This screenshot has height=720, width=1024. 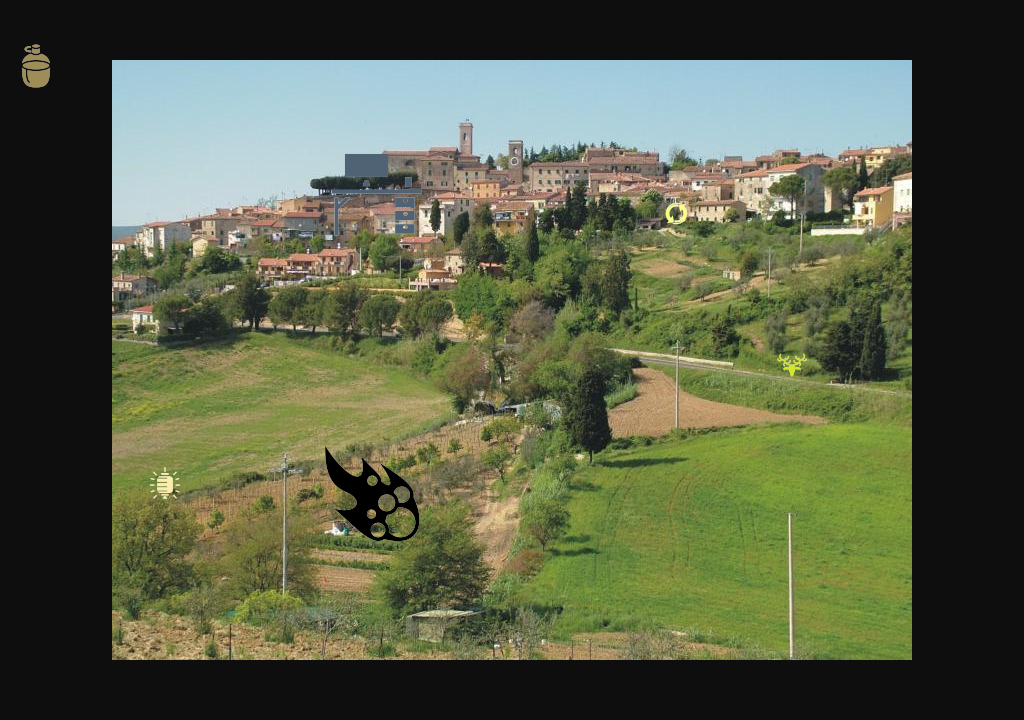 I want to click on access asian or lunar new year themed content, so click(x=165, y=483).